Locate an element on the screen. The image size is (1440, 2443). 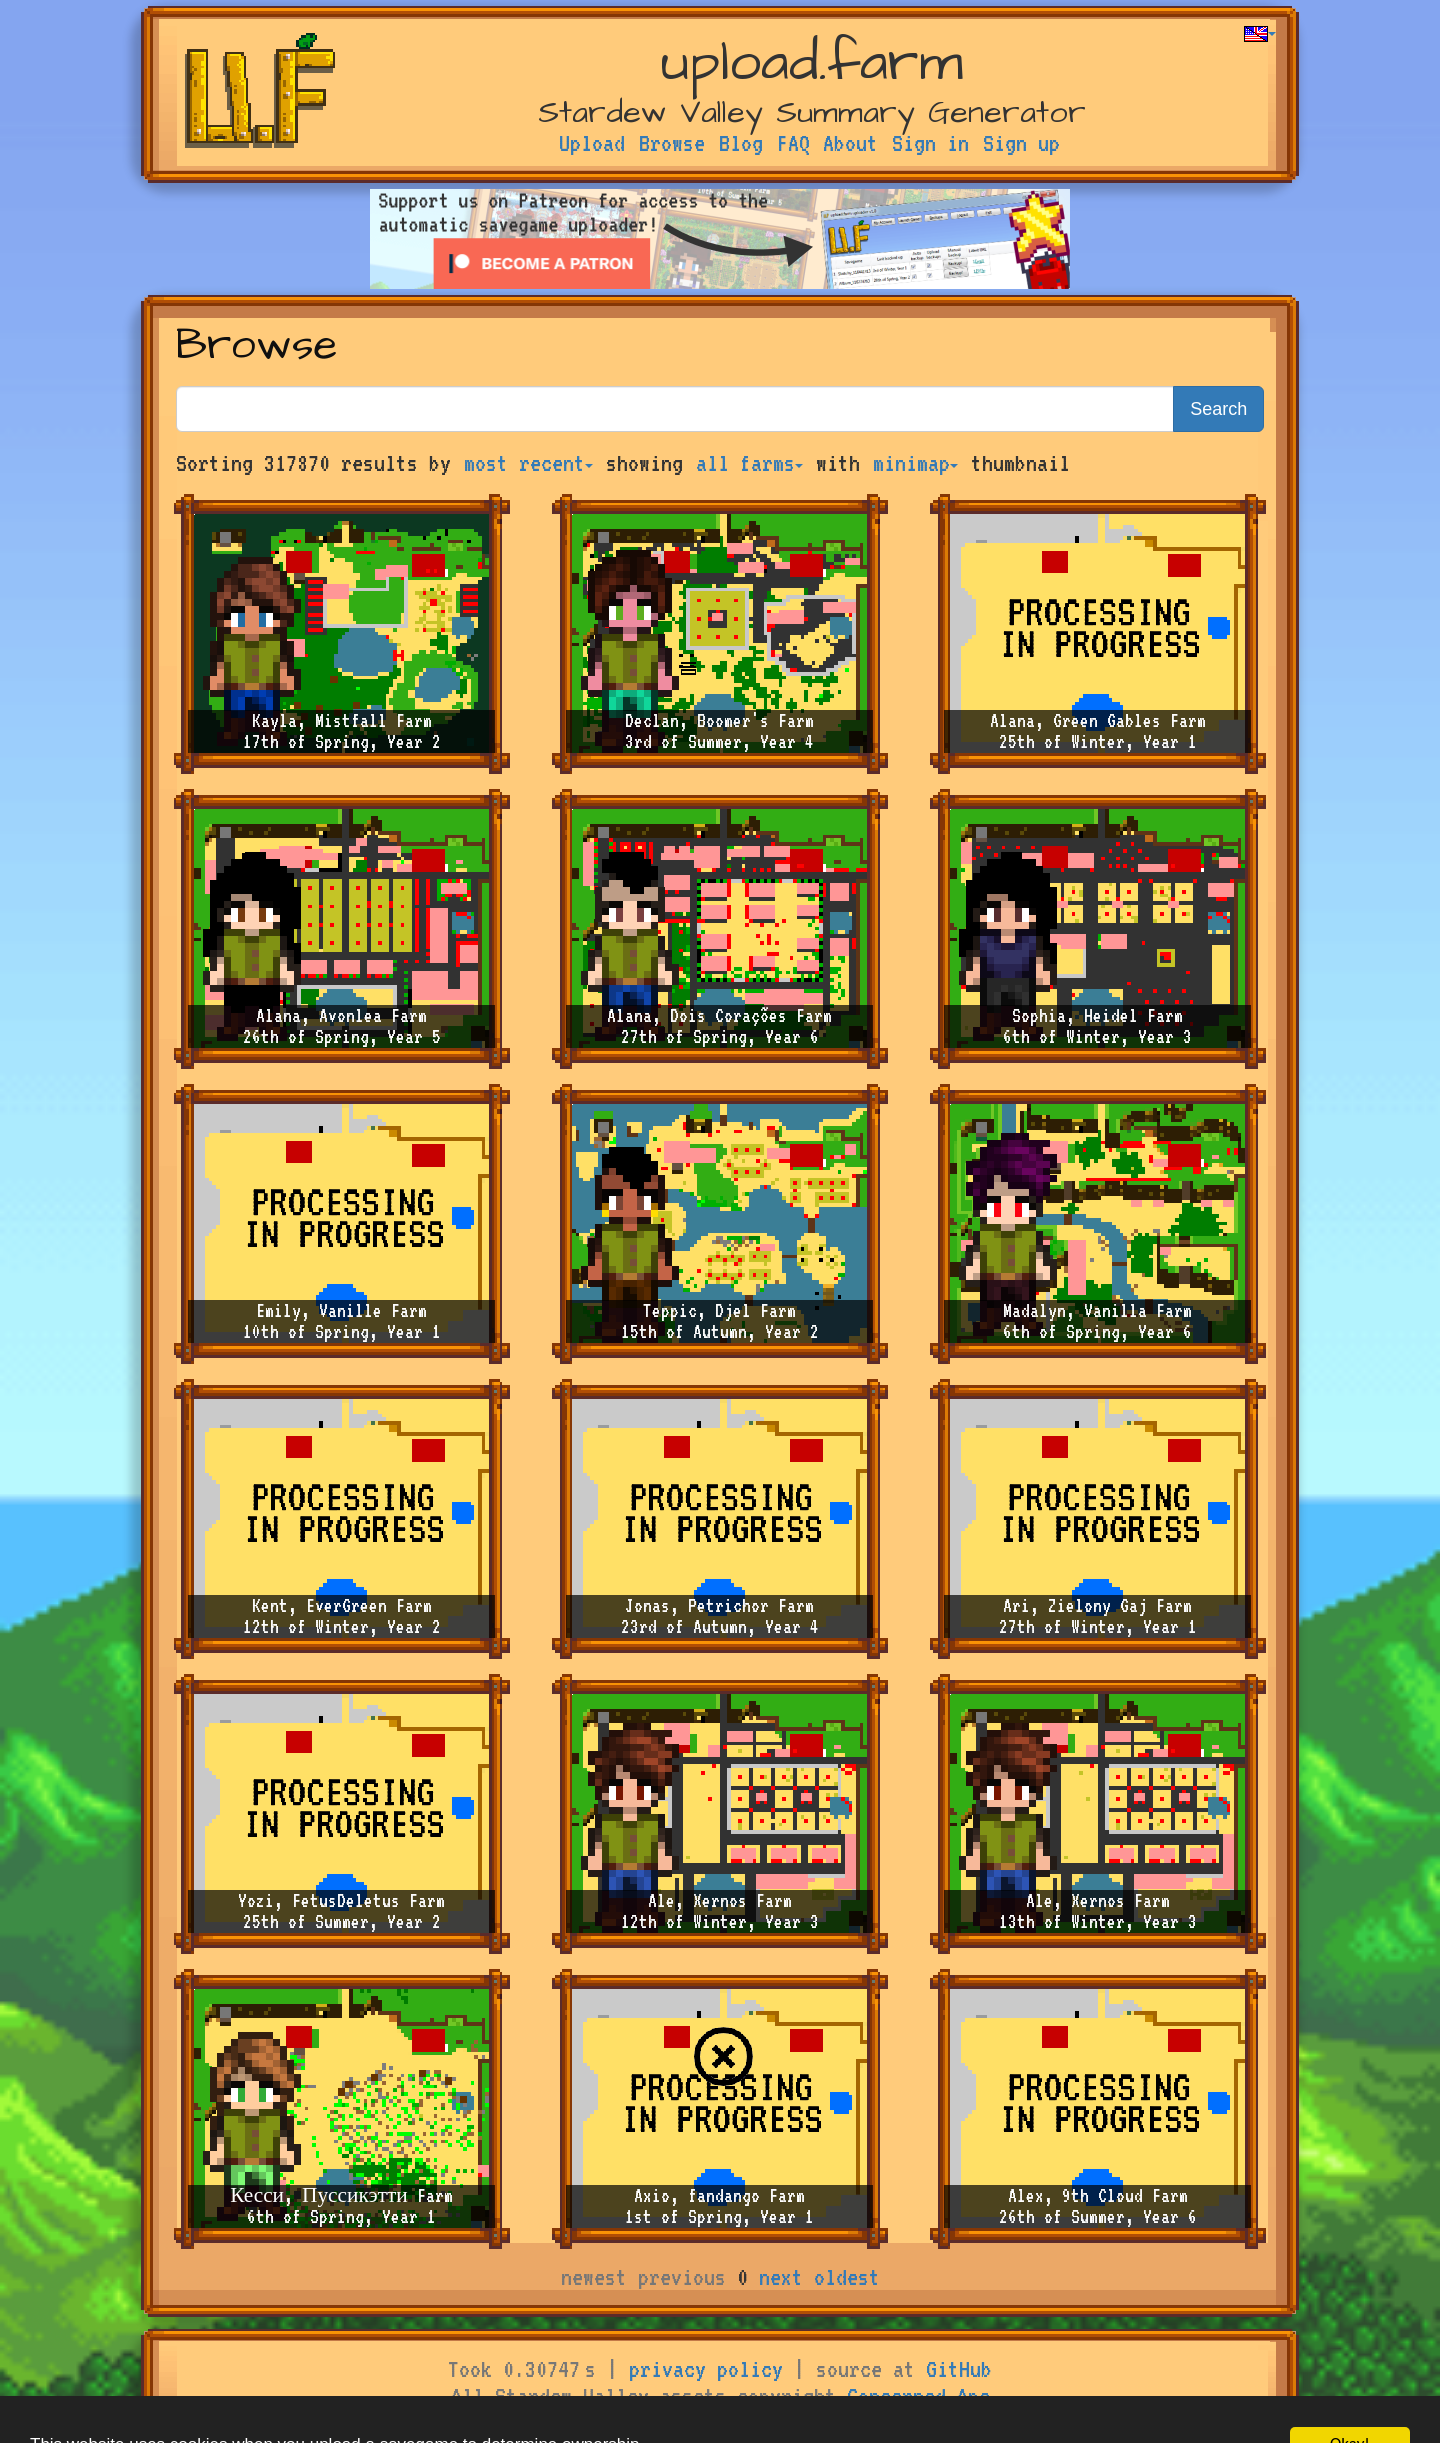
close or dismiss a dialog is located at coordinates (723, 2056).